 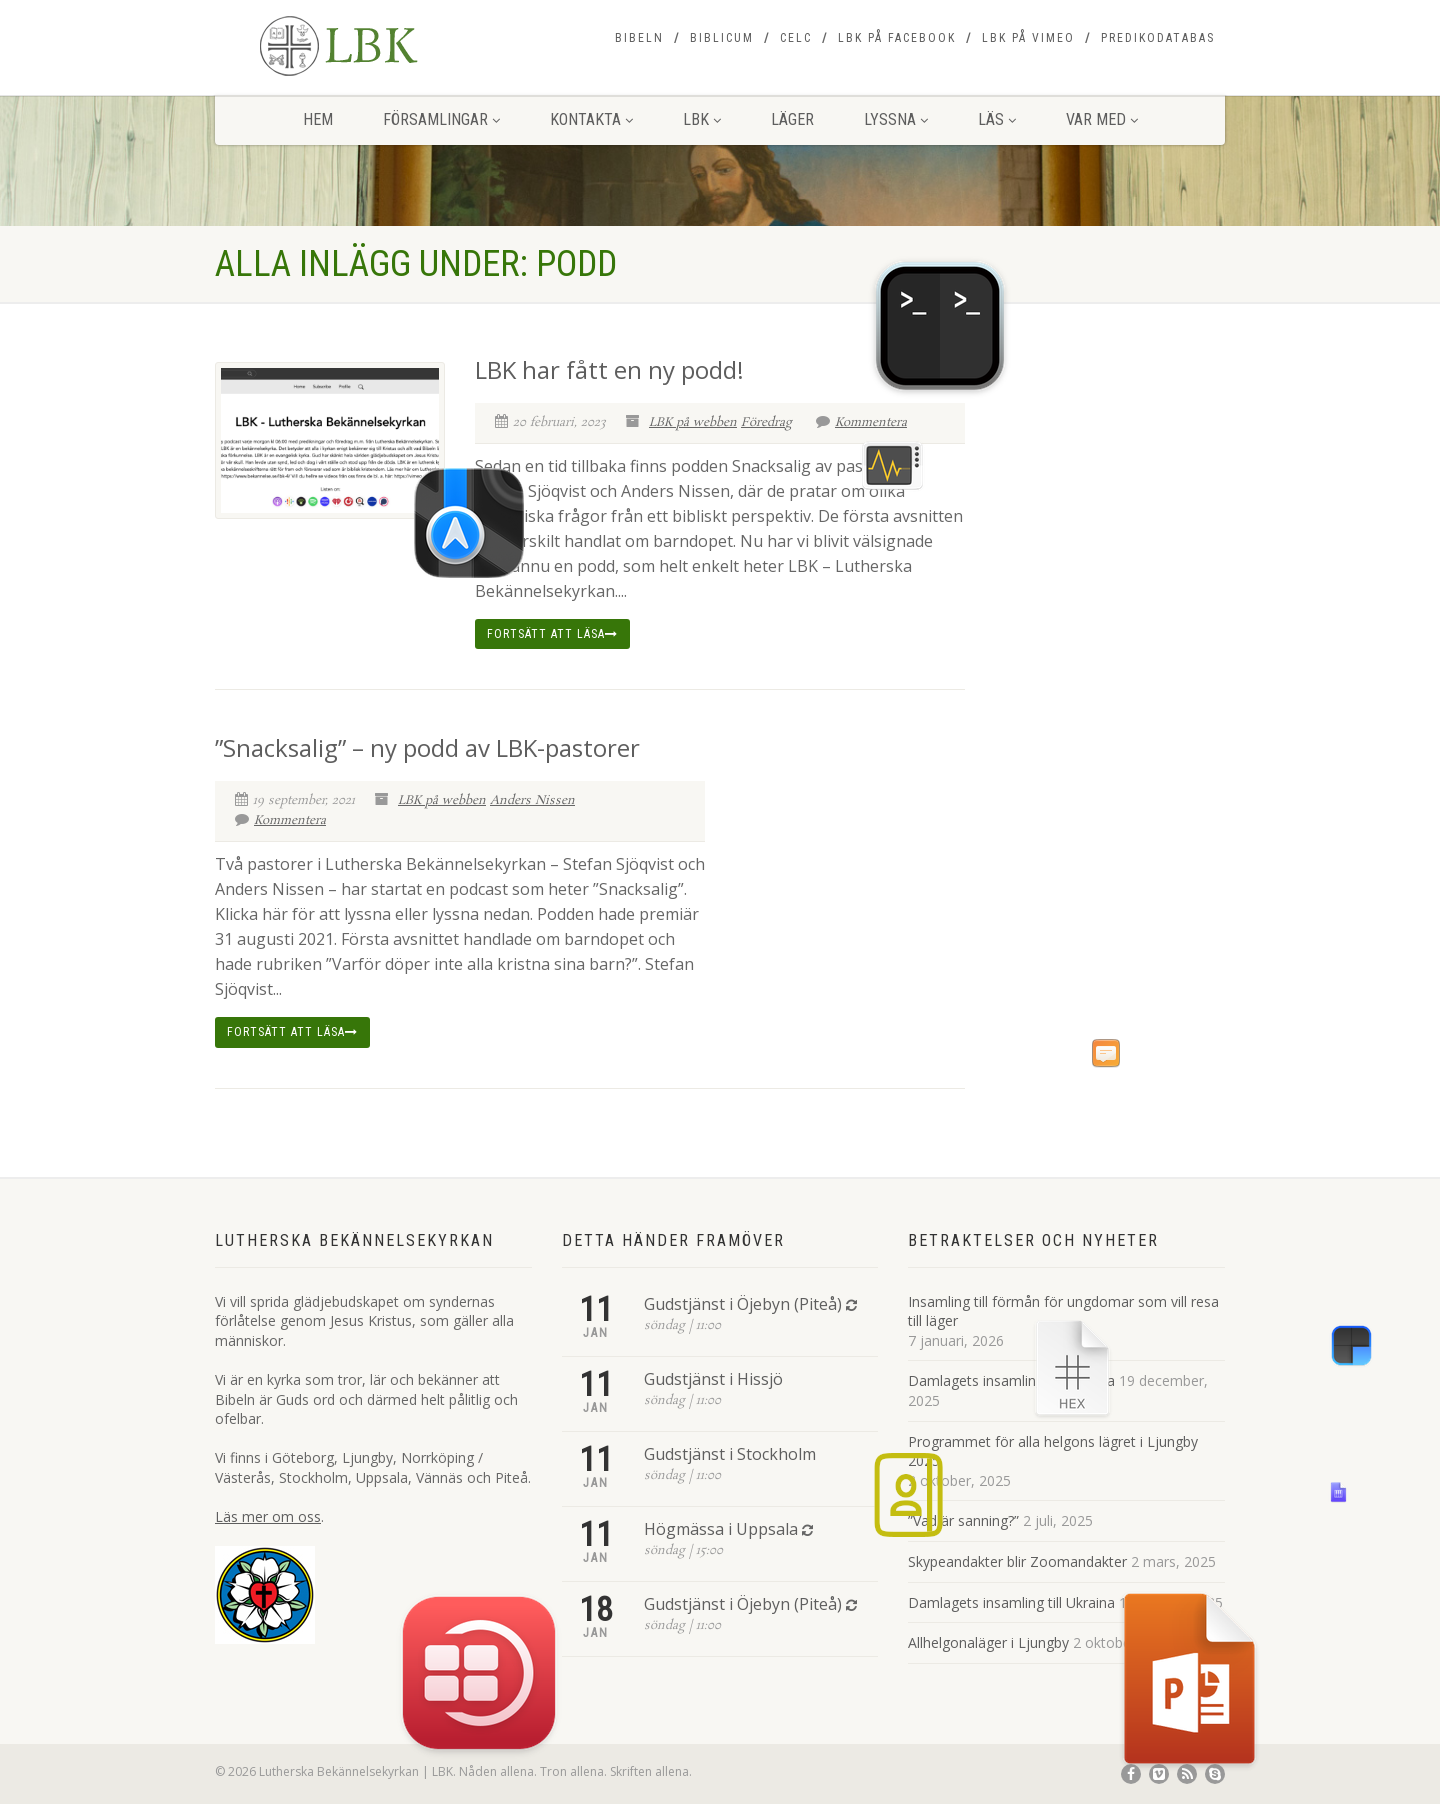 I want to click on powerpoint template file with macros enabled, so click(x=1189, y=1678).